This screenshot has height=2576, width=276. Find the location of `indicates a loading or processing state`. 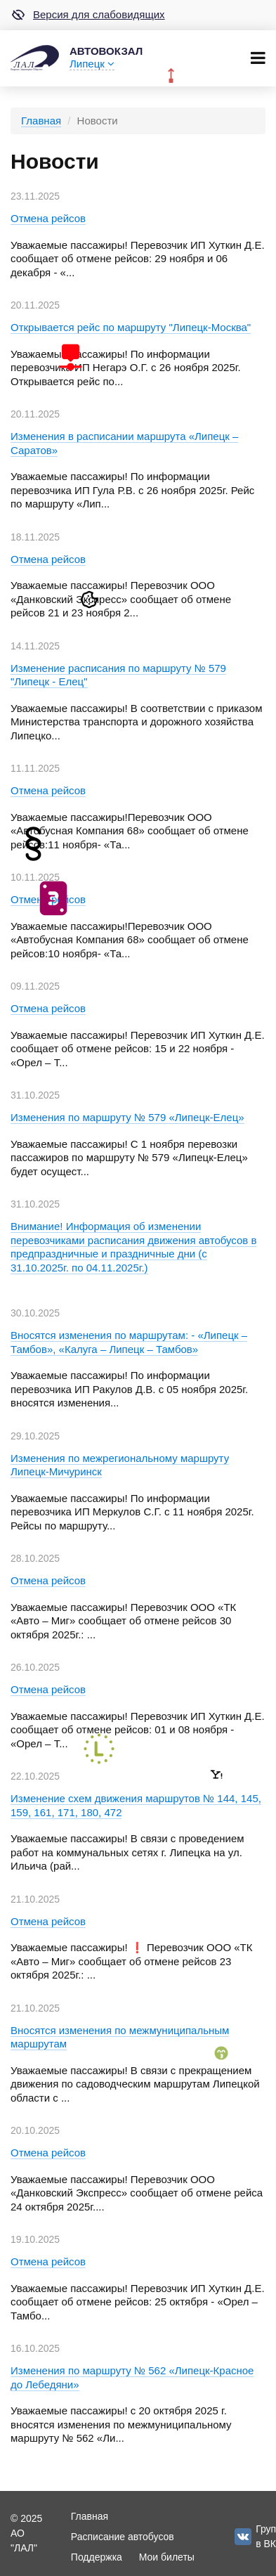

indicates a loading or processing state is located at coordinates (99, 1749).